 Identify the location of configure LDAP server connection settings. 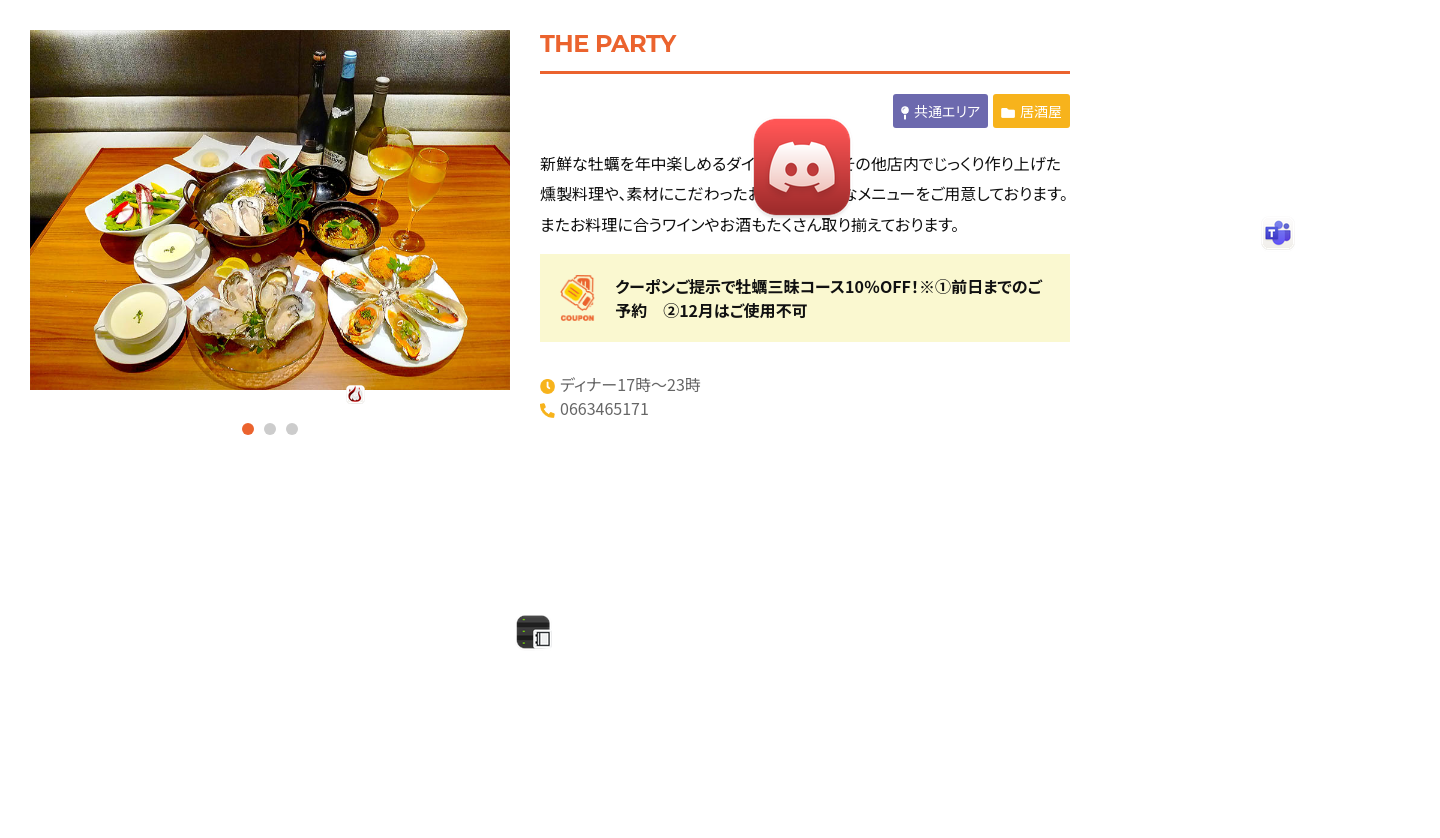
(533, 632).